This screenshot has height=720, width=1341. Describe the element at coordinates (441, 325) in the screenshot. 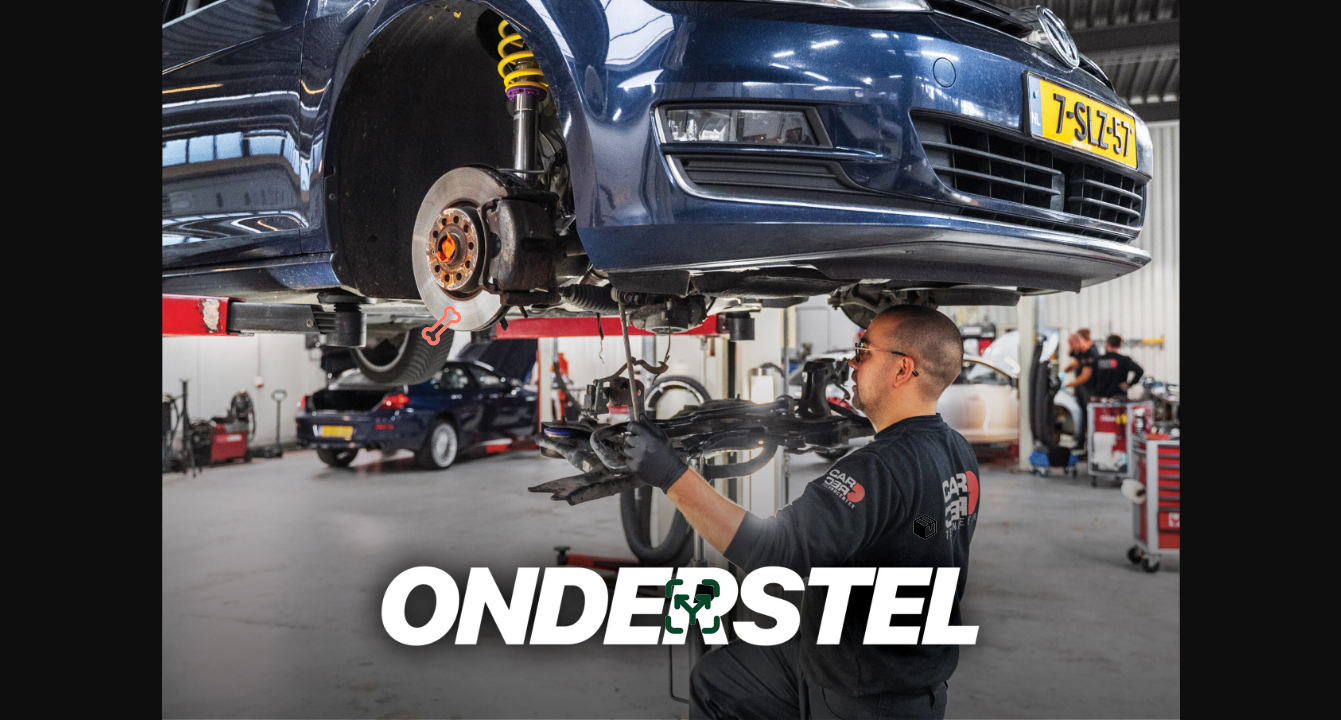

I see `access pet-related features or settings` at that location.